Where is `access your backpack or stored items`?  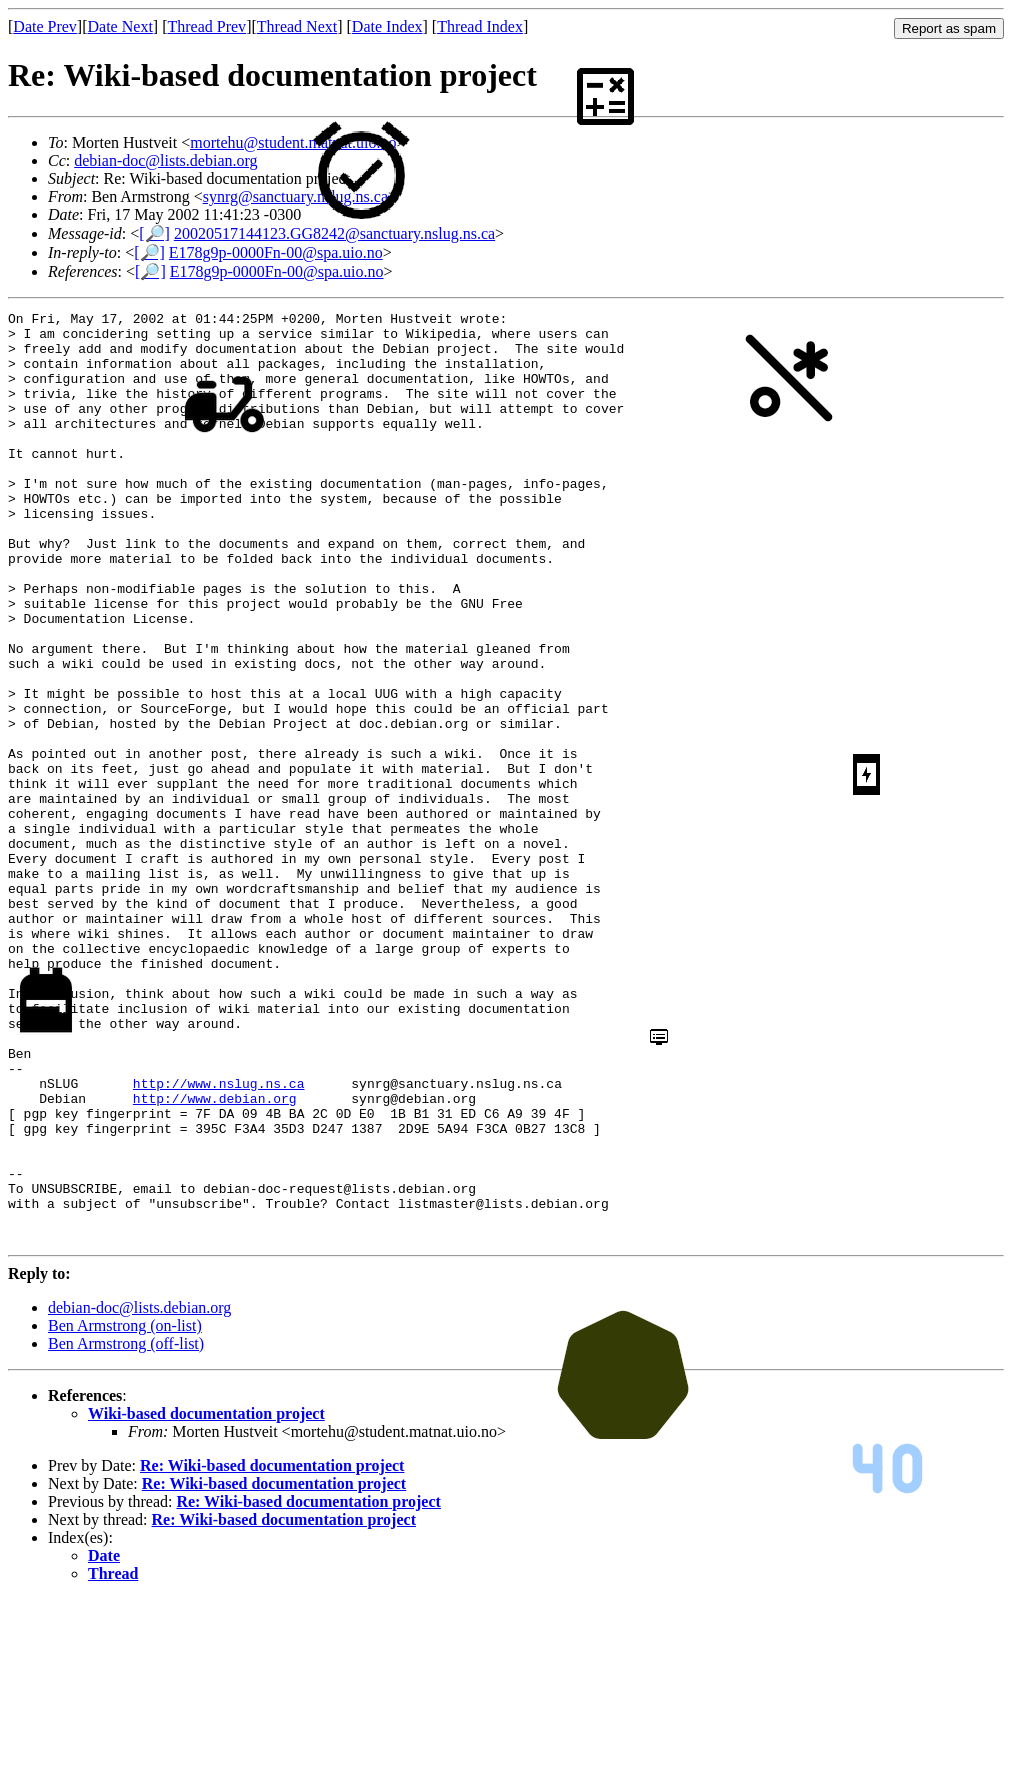
access your backpack or stored items is located at coordinates (46, 1000).